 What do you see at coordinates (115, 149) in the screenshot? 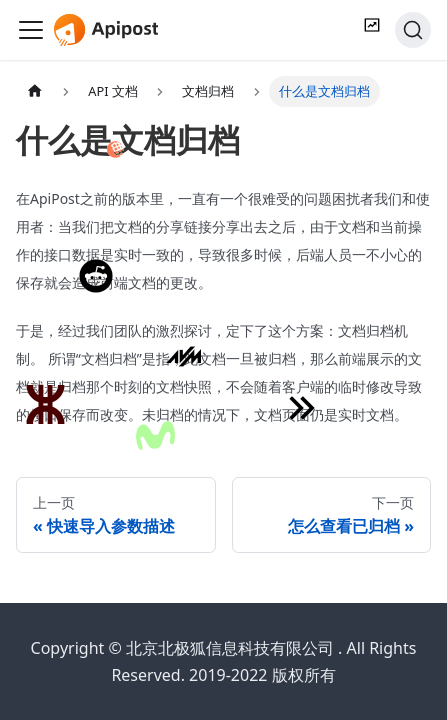
I see `pay with webmoney` at bounding box center [115, 149].